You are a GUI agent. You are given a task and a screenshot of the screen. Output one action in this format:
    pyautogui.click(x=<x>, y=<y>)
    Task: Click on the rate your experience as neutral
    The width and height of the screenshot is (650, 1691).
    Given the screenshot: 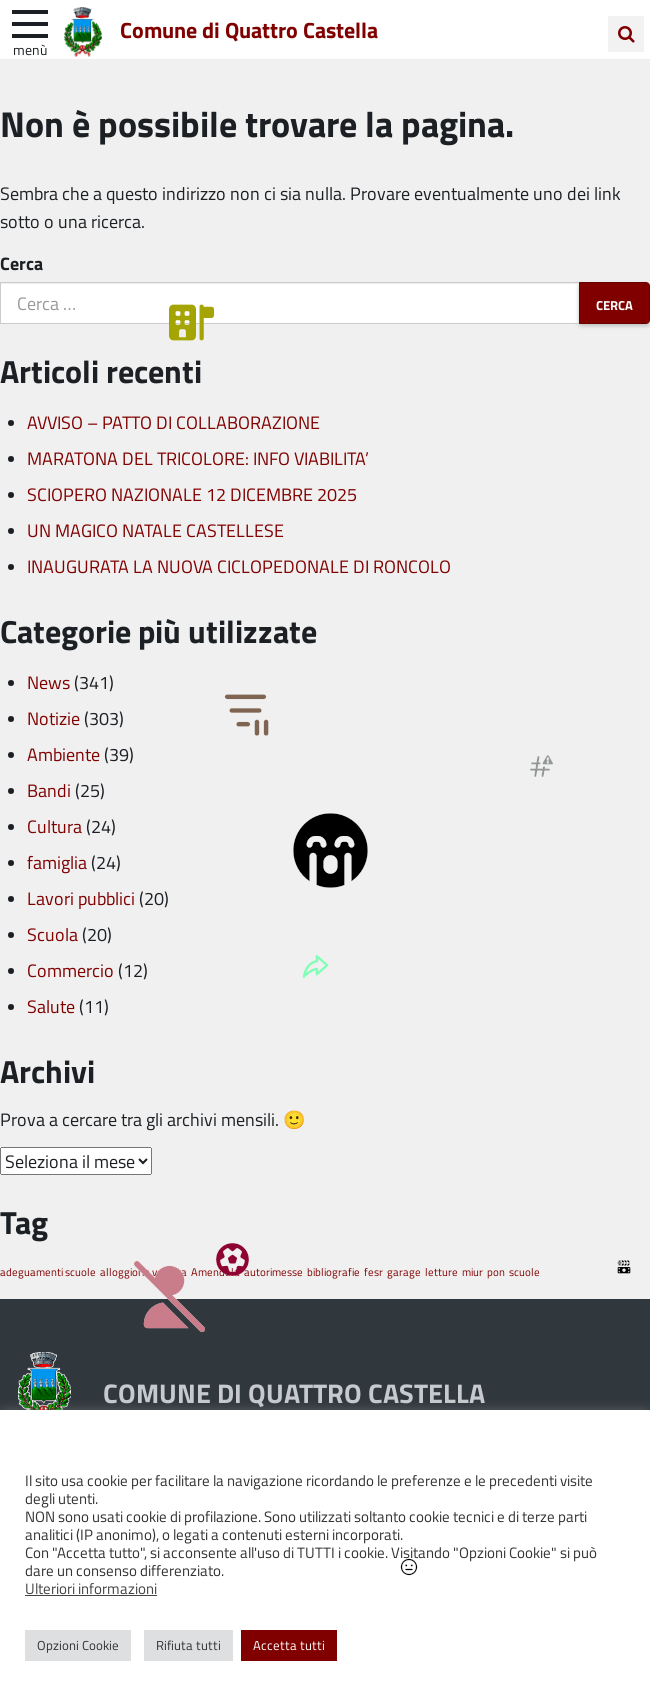 What is the action you would take?
    pyautogui.click(x=409, y=1567)
    